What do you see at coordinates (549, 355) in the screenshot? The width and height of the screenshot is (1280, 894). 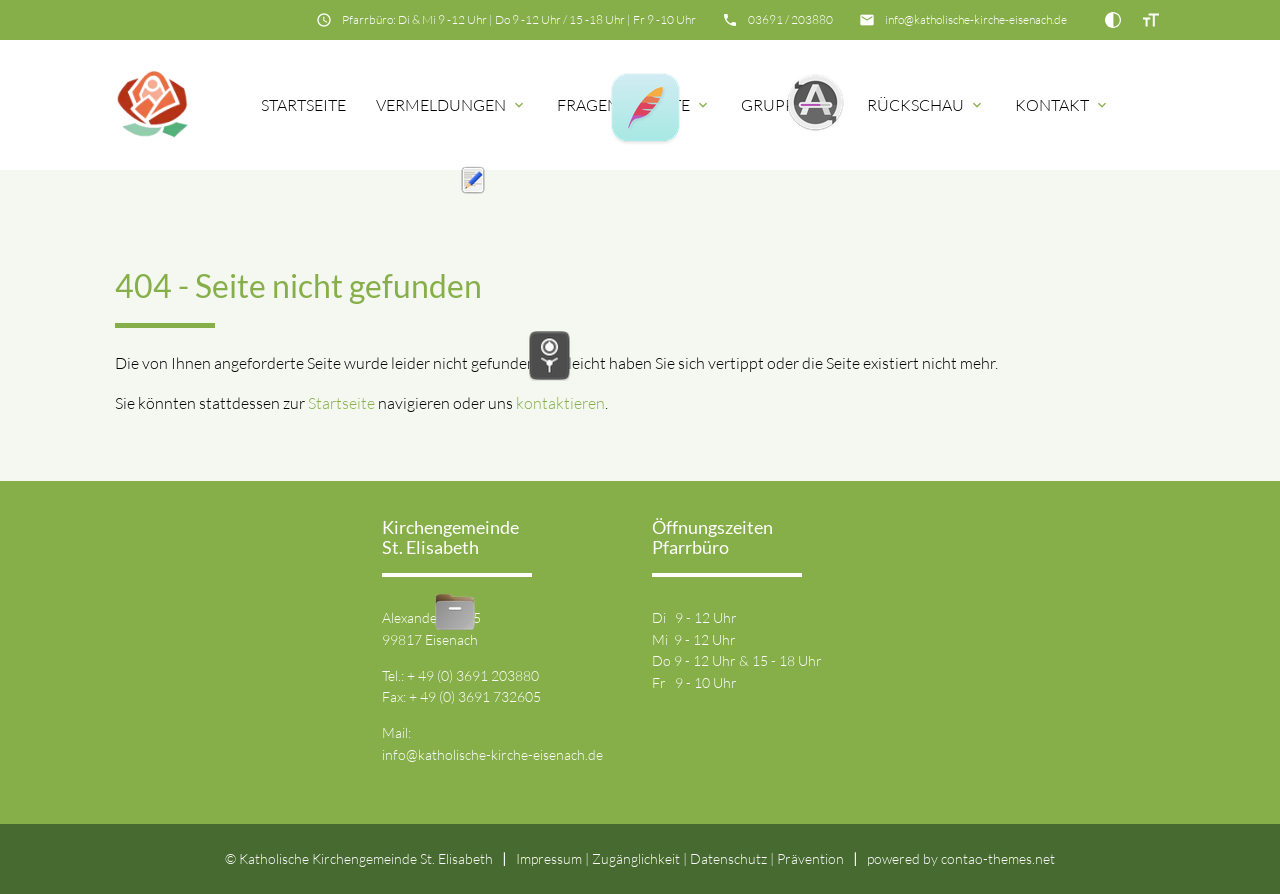 I see `open déjà dup backup application` at bounding box center [549, 355].